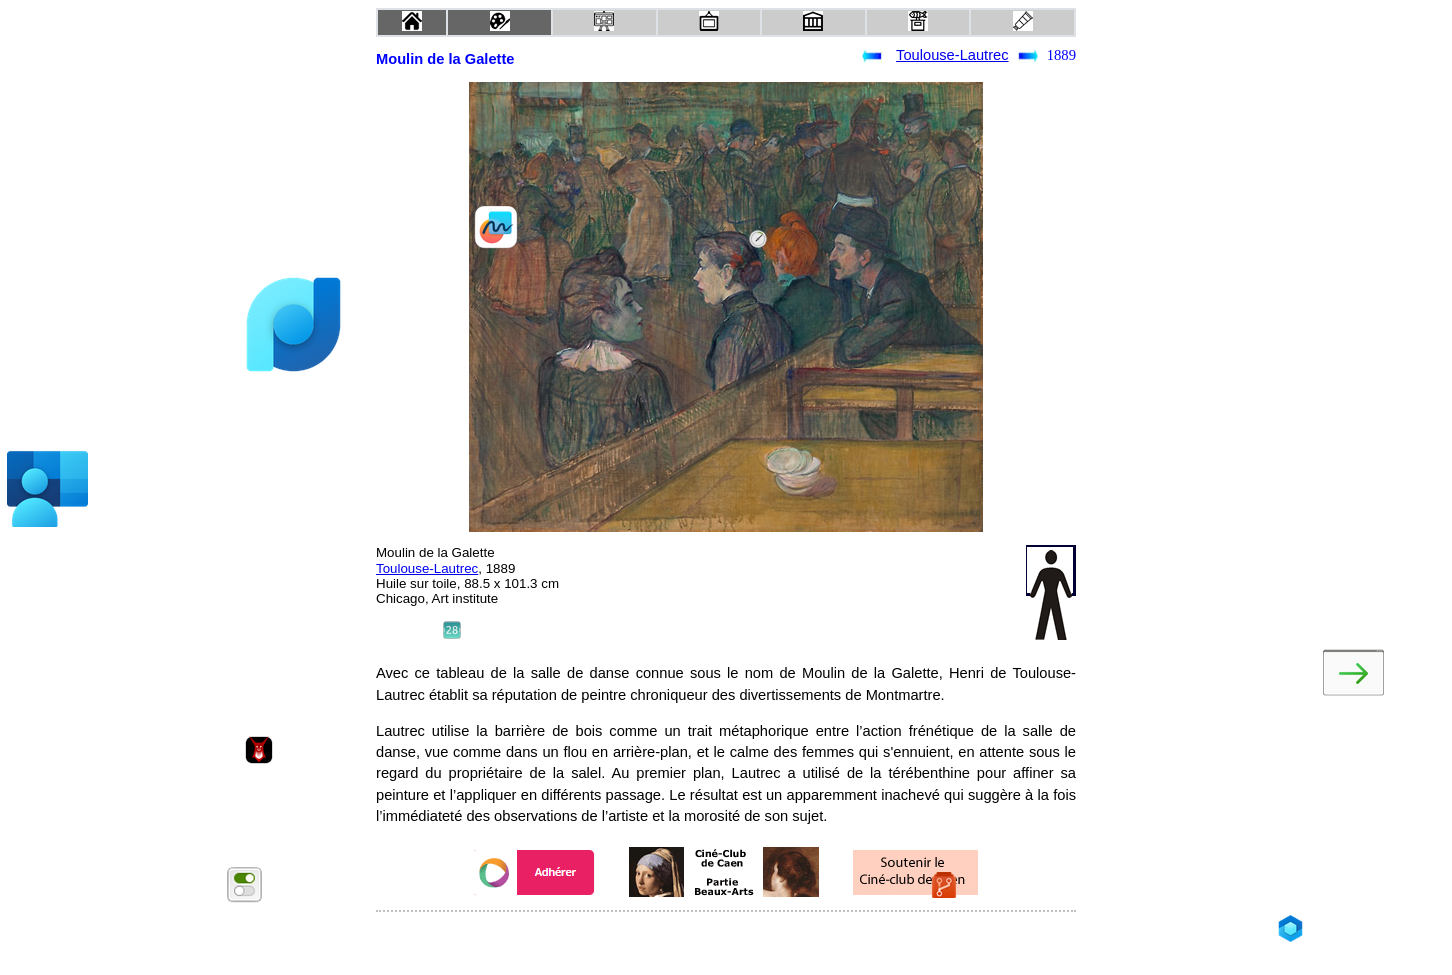 This screenshot has width=1452, height=975. I want to click on open Apple Freeform app, so click(496, 227).